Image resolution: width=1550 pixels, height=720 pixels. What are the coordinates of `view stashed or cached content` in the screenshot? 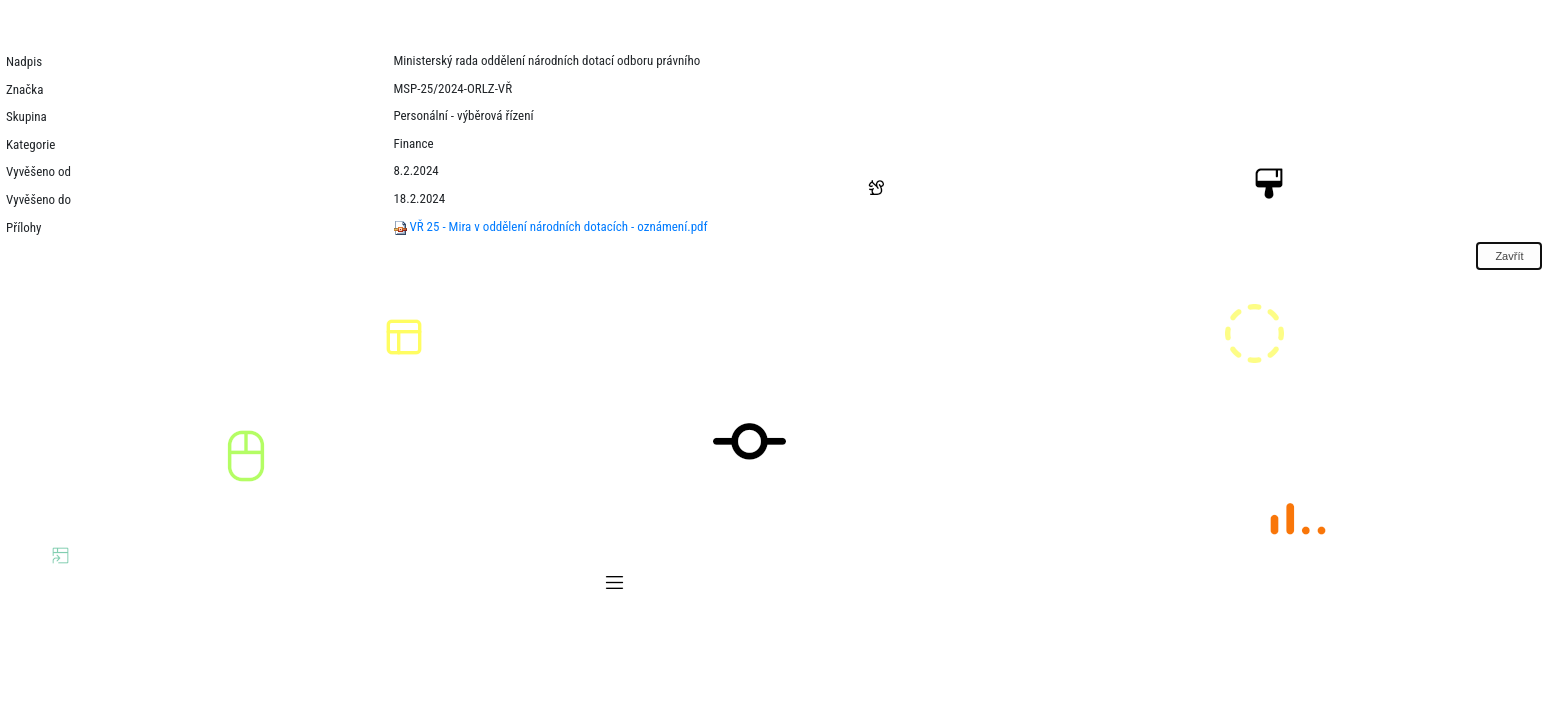 It's located at (876, 188).